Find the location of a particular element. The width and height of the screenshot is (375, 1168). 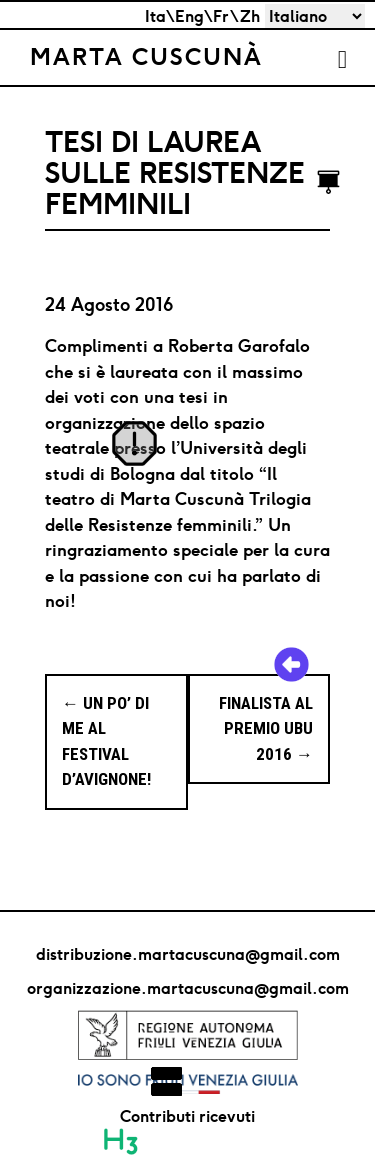

format text as heading level 3 is located at coordinates (119, 1141).